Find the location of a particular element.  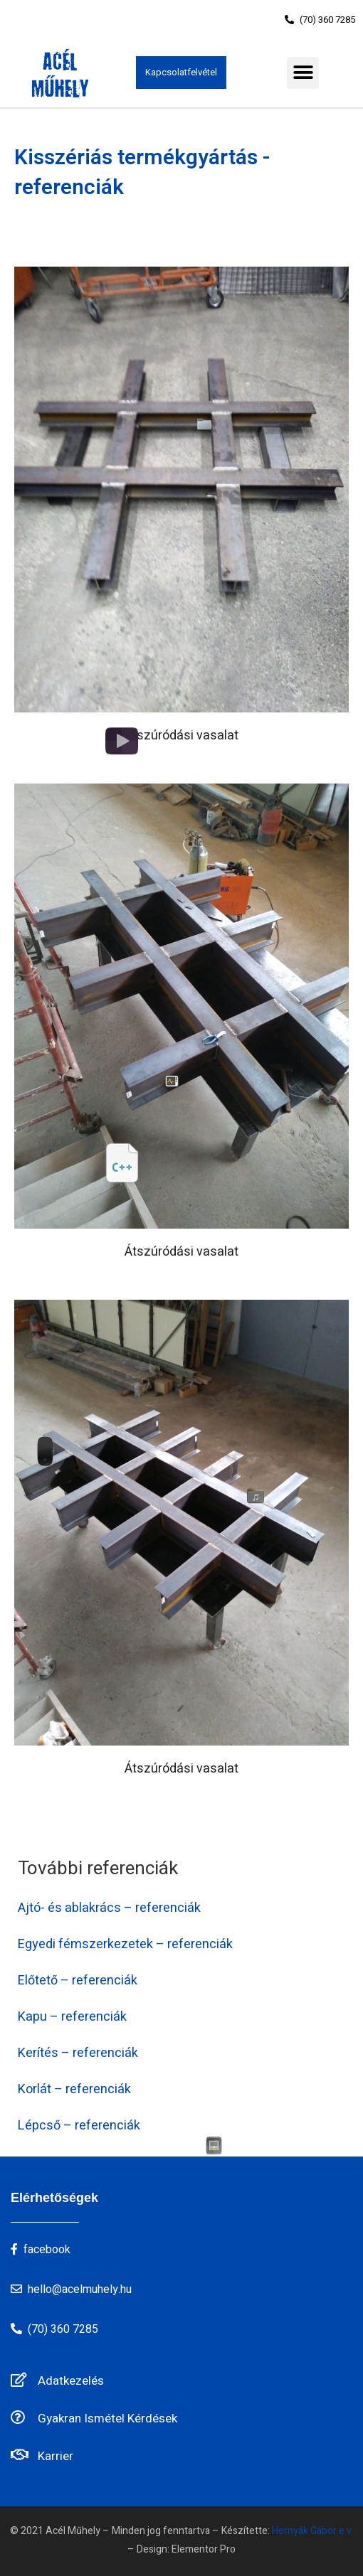

bluetooth mouse connected is located at coordinates (45, 1452).